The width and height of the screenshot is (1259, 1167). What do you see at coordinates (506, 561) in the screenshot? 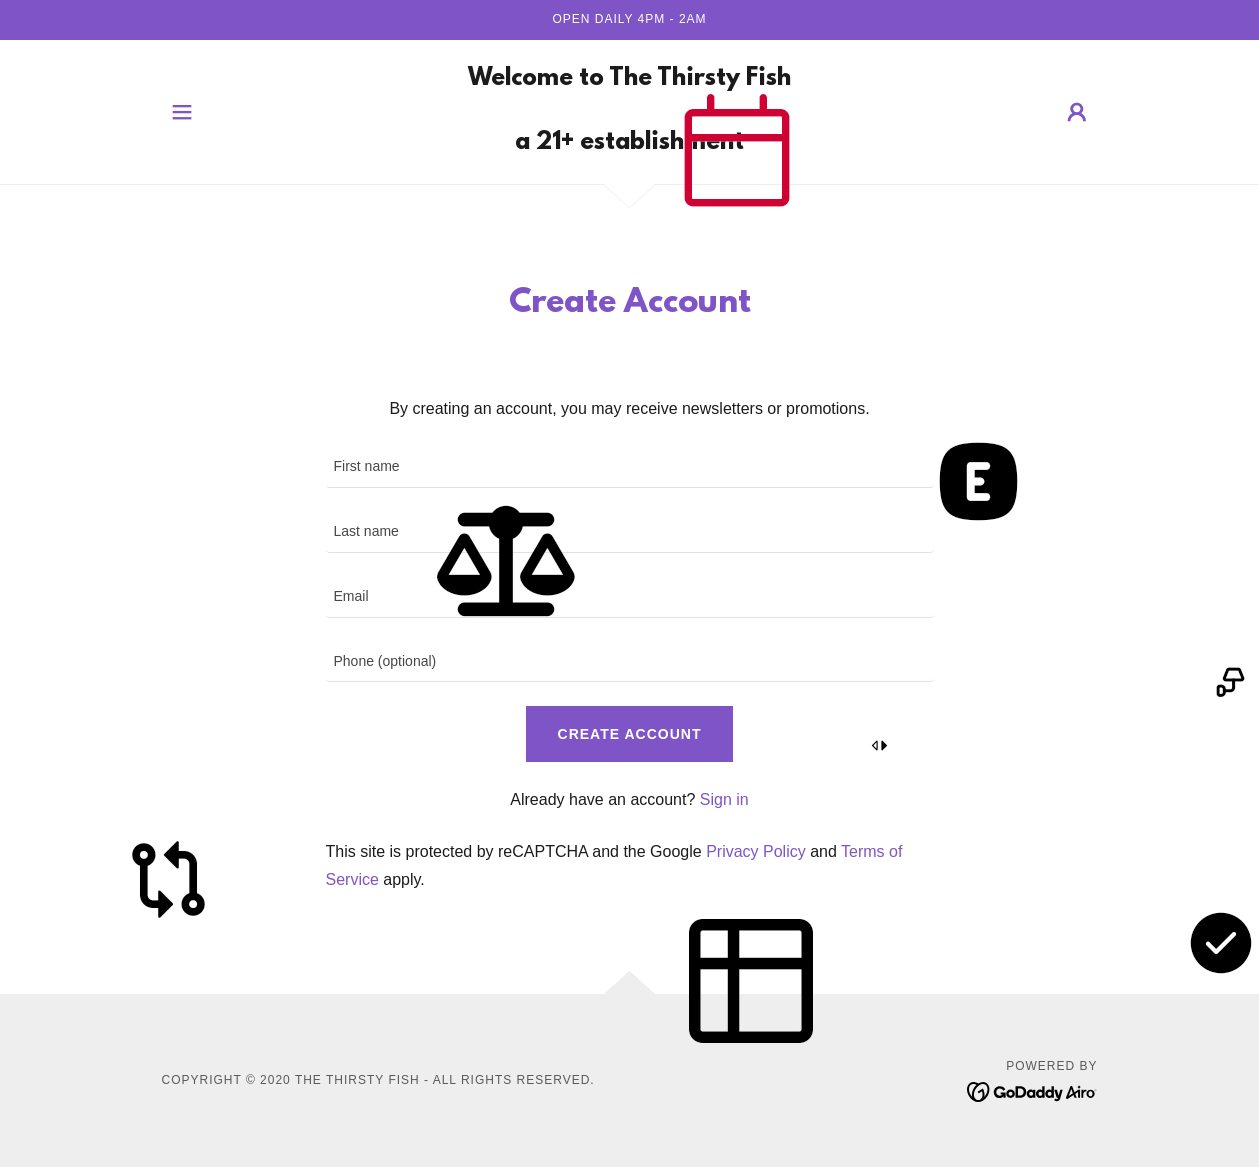
I see `access legal terms or policies` at bounding box center [506, 561].